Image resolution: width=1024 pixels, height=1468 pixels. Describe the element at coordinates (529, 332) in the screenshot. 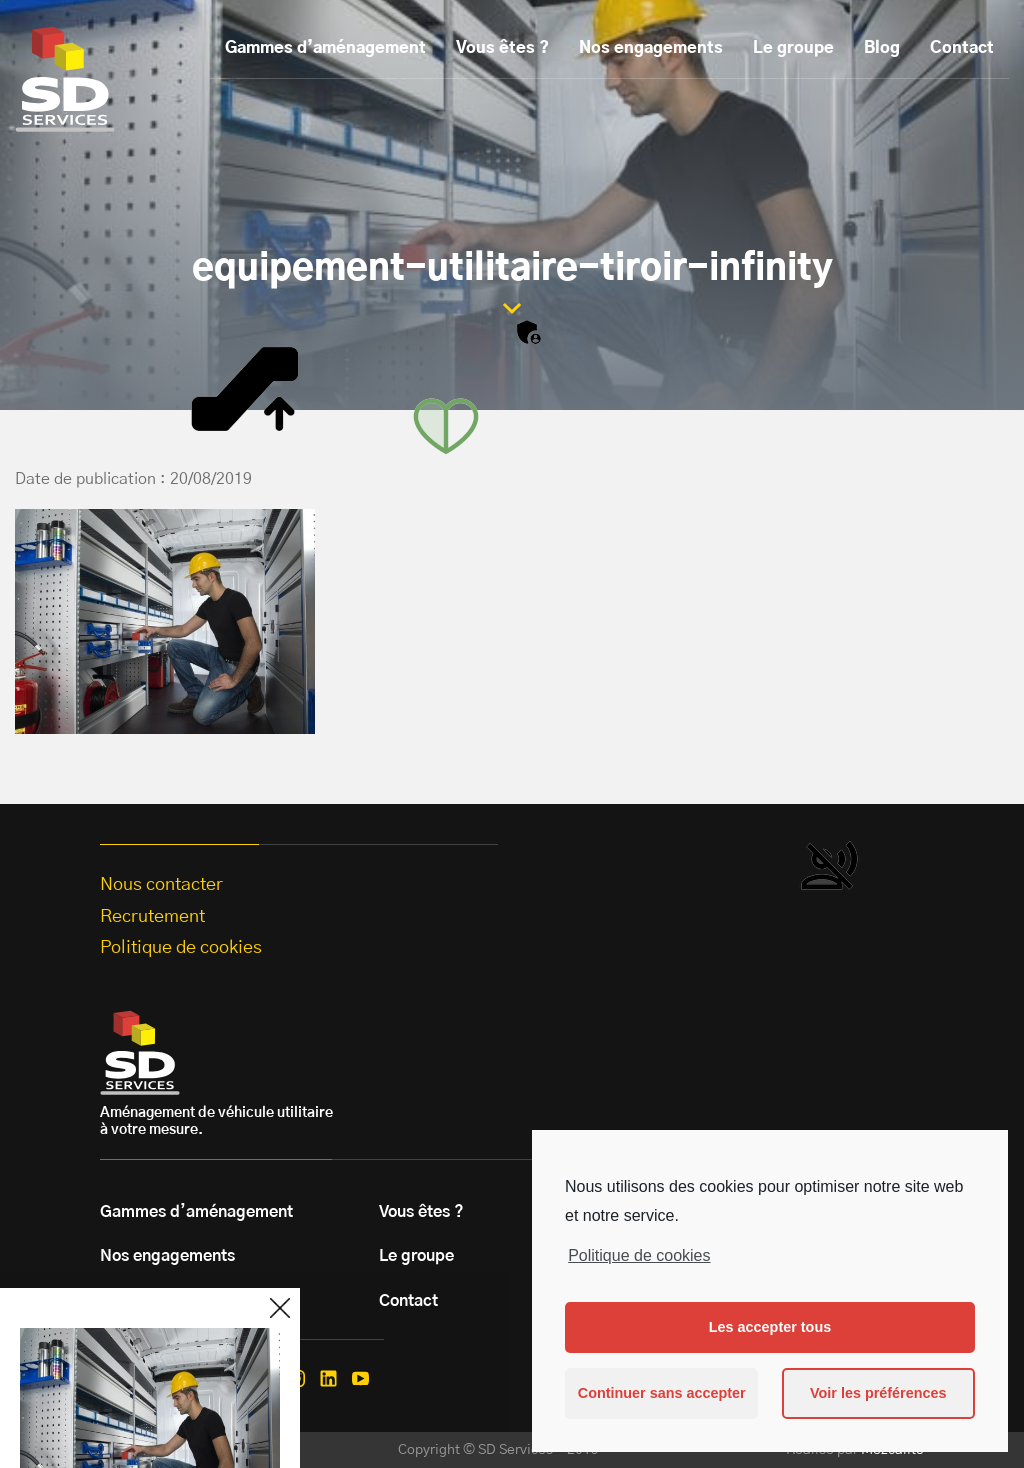

I see `access admin or security settings` at that location.